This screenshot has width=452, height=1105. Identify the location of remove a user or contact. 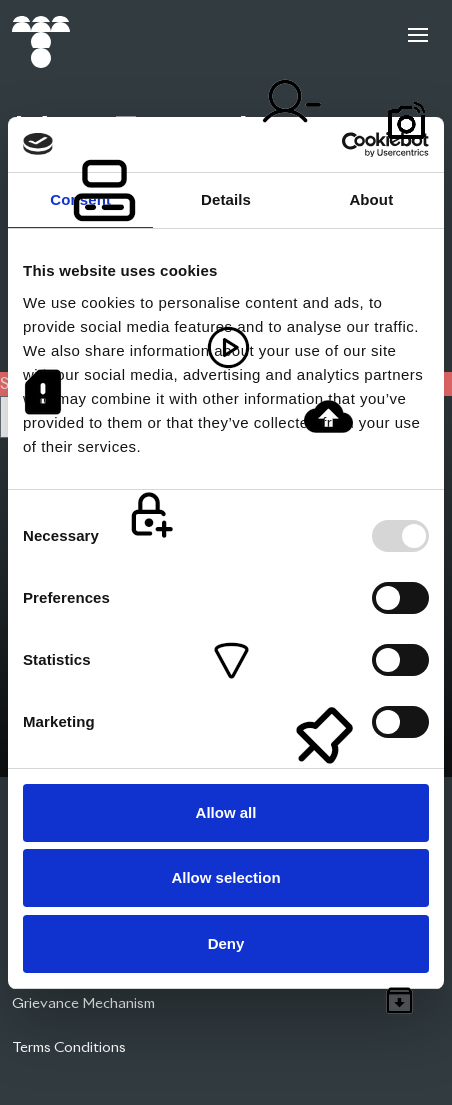
(290, 103).